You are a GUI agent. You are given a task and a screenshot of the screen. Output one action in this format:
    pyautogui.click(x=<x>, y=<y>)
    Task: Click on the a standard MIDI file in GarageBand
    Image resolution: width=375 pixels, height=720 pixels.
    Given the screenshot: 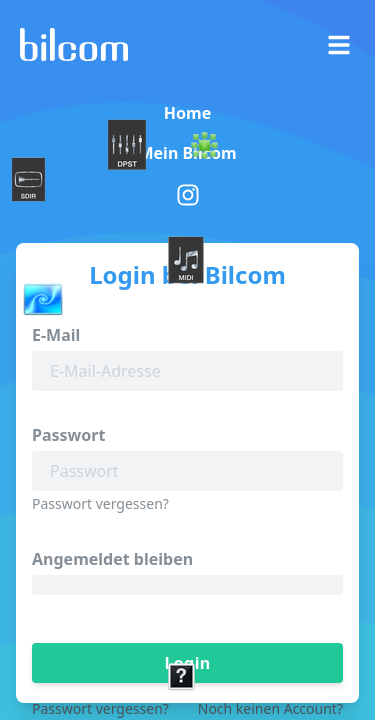 What is the action you would take?
    pyautogui.click(x=186, y=261)
    